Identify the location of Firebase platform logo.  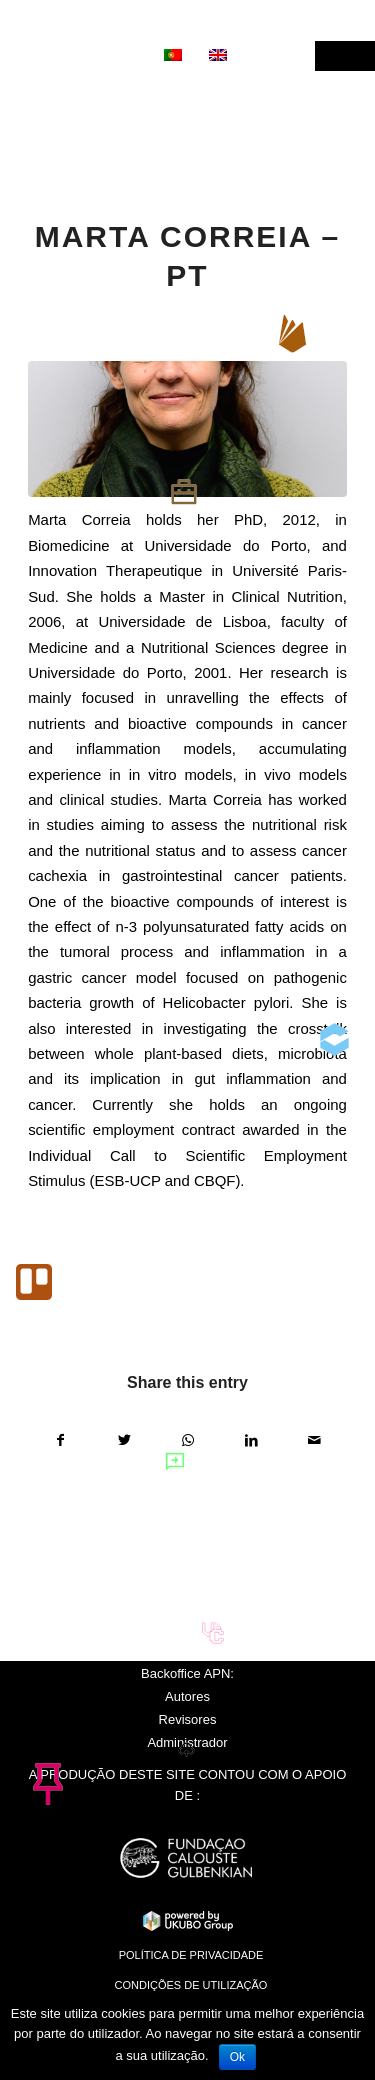
(292, 333).